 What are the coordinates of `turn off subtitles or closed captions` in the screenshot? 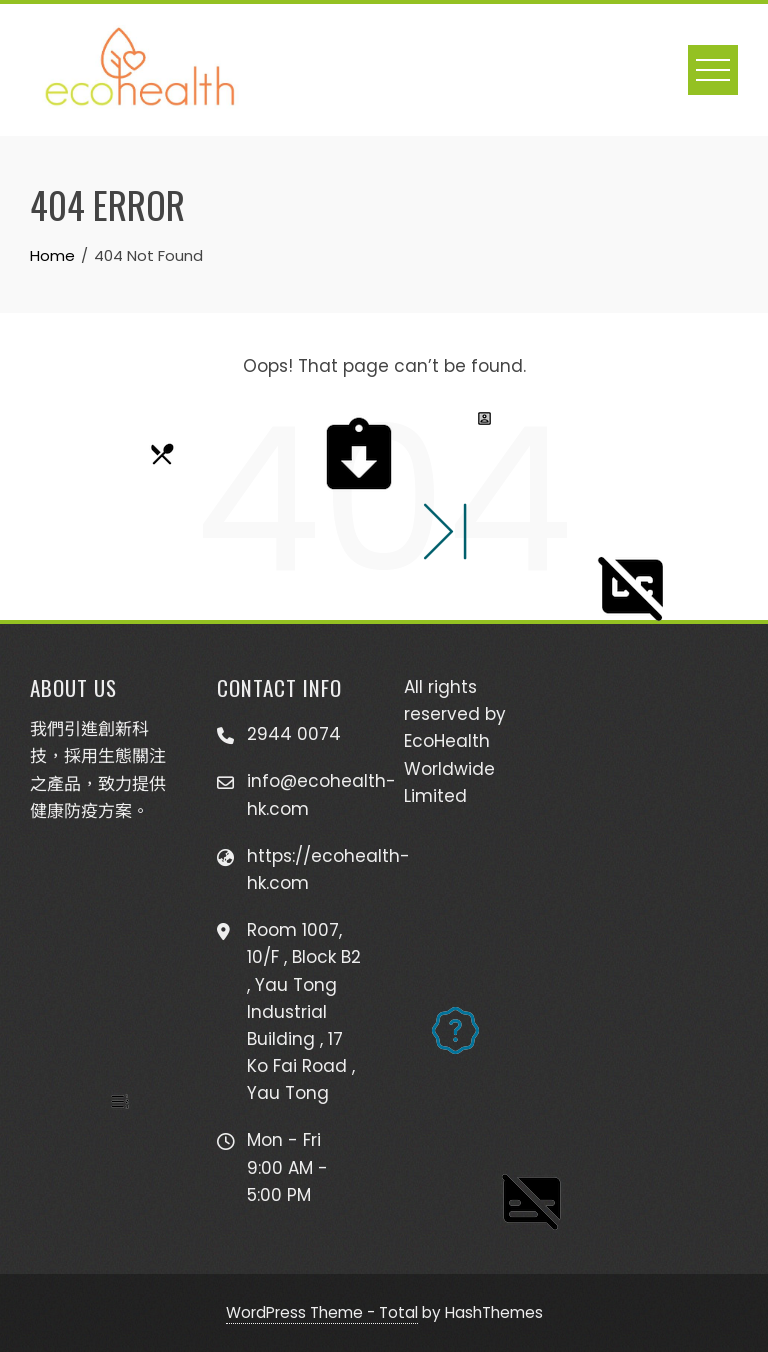 It's located at (532, 1200).